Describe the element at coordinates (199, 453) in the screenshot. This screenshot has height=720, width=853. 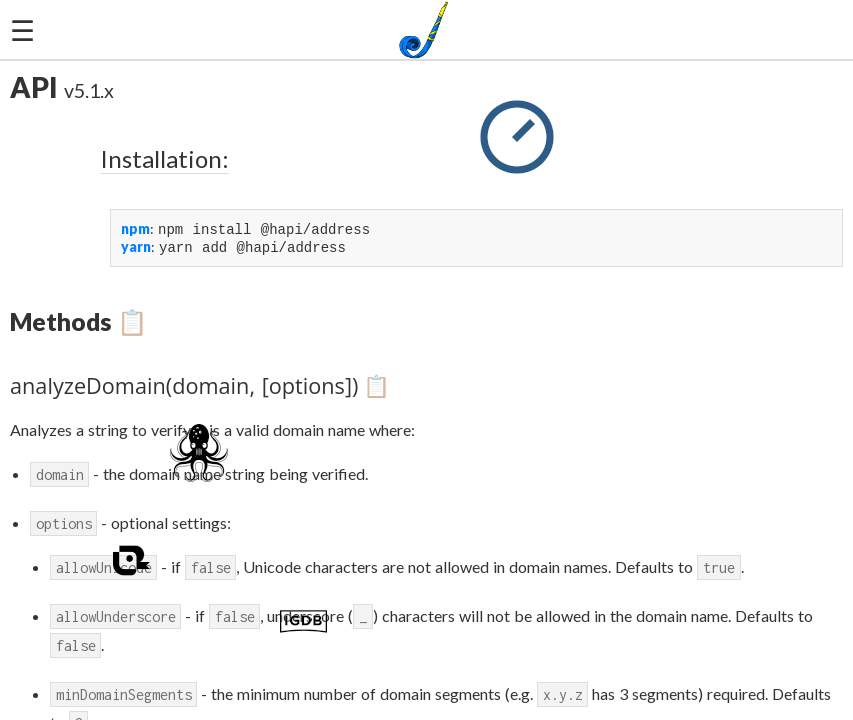
I see `testing library logo` at that location.